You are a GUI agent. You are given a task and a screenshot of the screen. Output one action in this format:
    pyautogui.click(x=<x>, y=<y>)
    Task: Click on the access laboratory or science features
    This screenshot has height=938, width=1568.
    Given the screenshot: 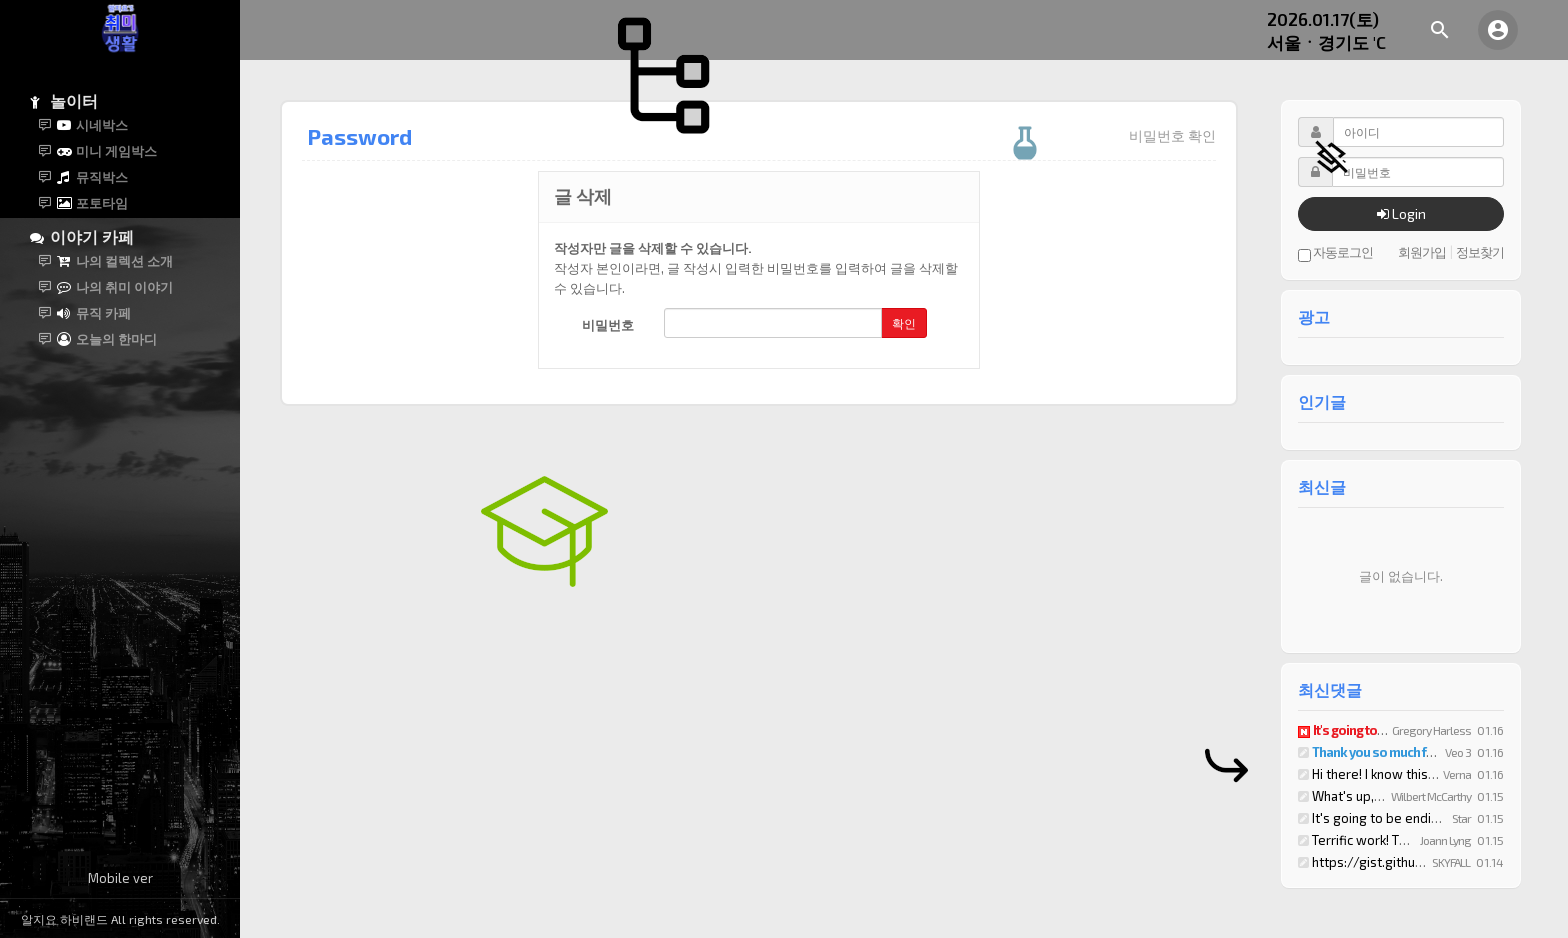 What is the action you would take?
    pyautogui.click(x=1025, y=143)
    